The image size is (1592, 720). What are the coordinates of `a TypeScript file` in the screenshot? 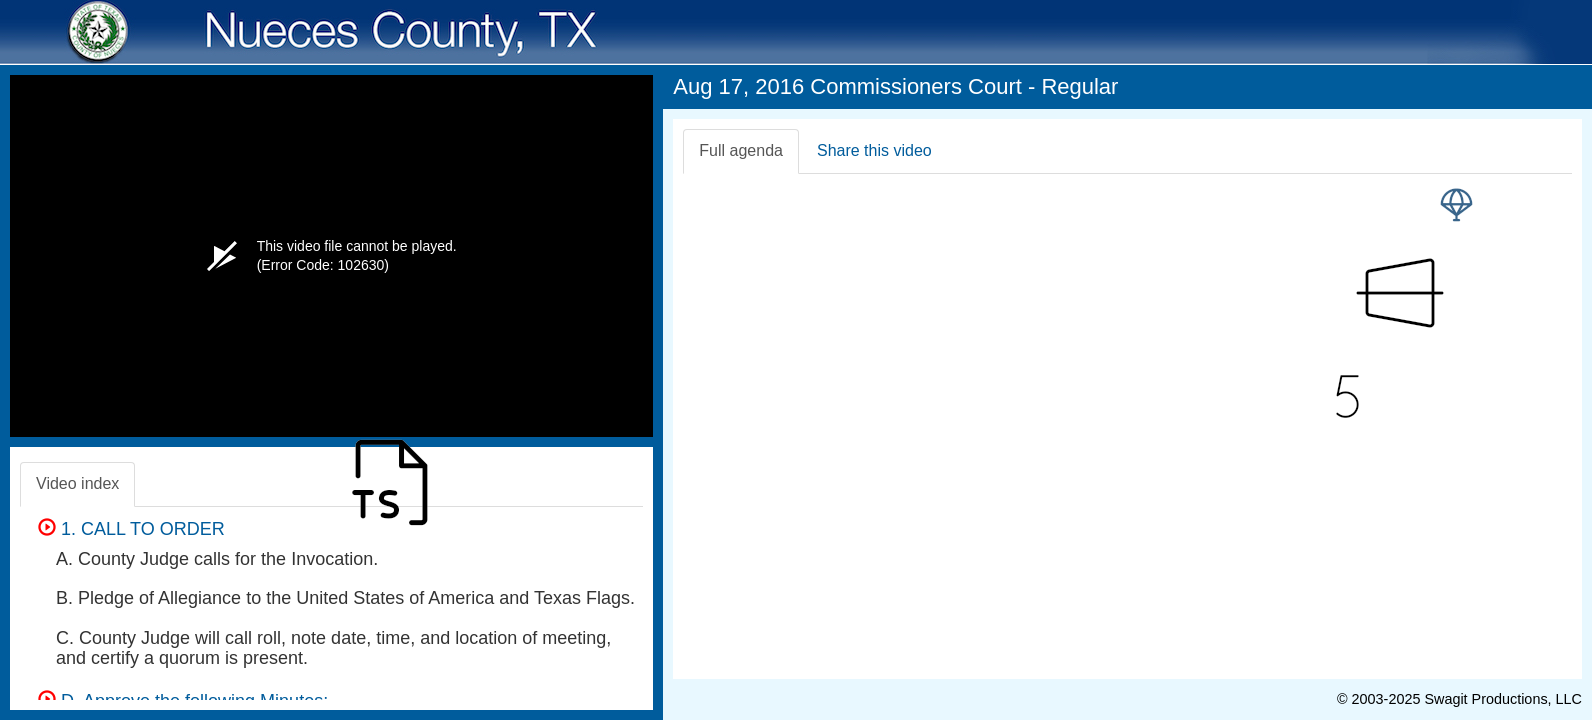 It's located at (391, 482).